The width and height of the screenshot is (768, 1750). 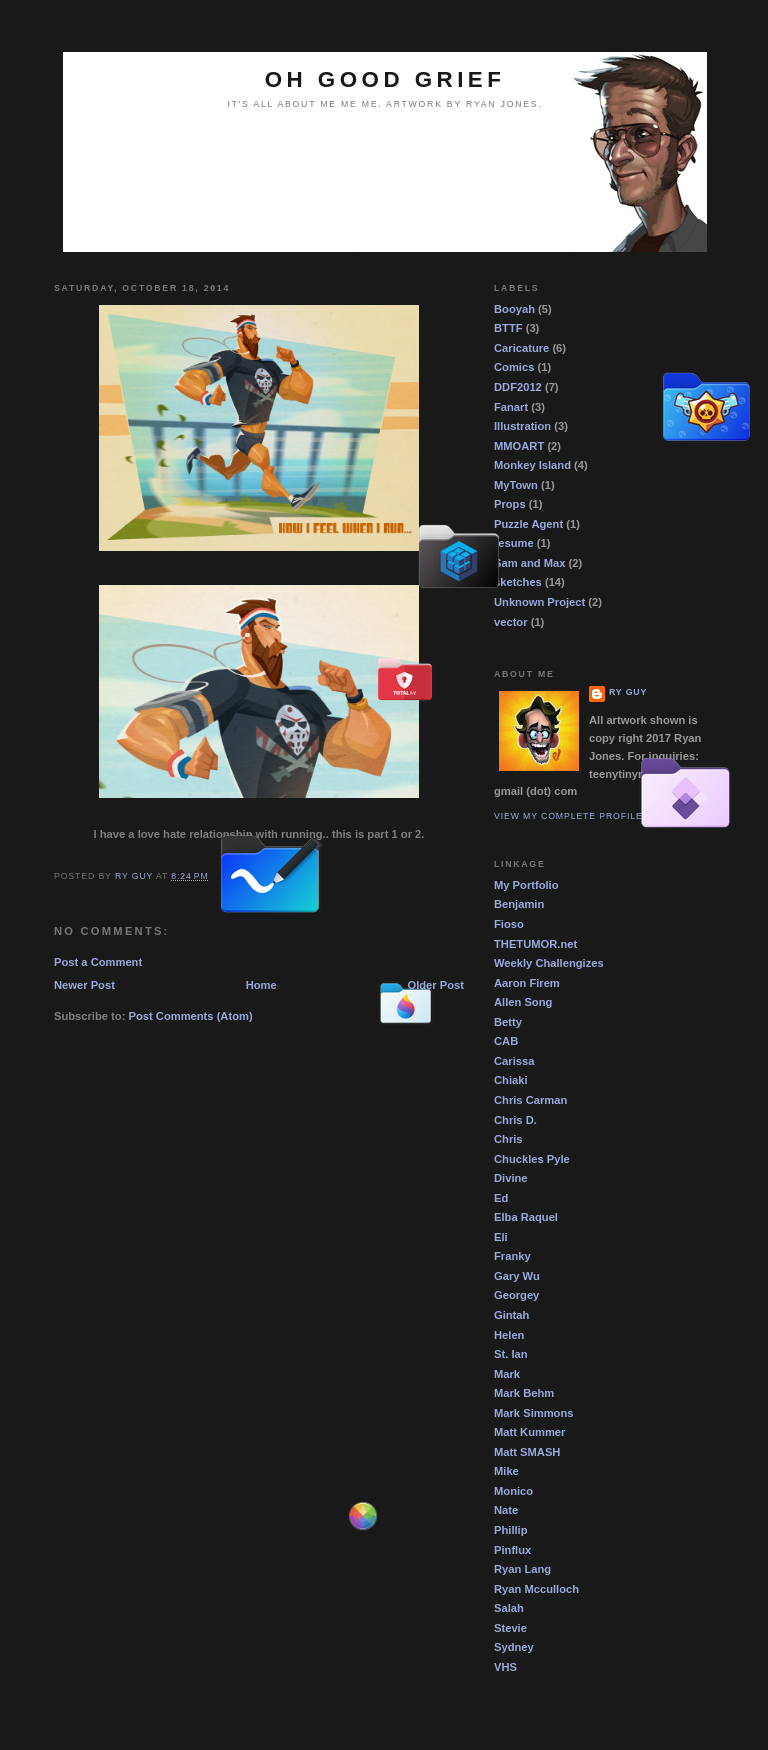 What do you see at coordinates (405, 1004) in the screenshot?
I see `open folder containing paint or art application files` at bounding box center [405, 1004].